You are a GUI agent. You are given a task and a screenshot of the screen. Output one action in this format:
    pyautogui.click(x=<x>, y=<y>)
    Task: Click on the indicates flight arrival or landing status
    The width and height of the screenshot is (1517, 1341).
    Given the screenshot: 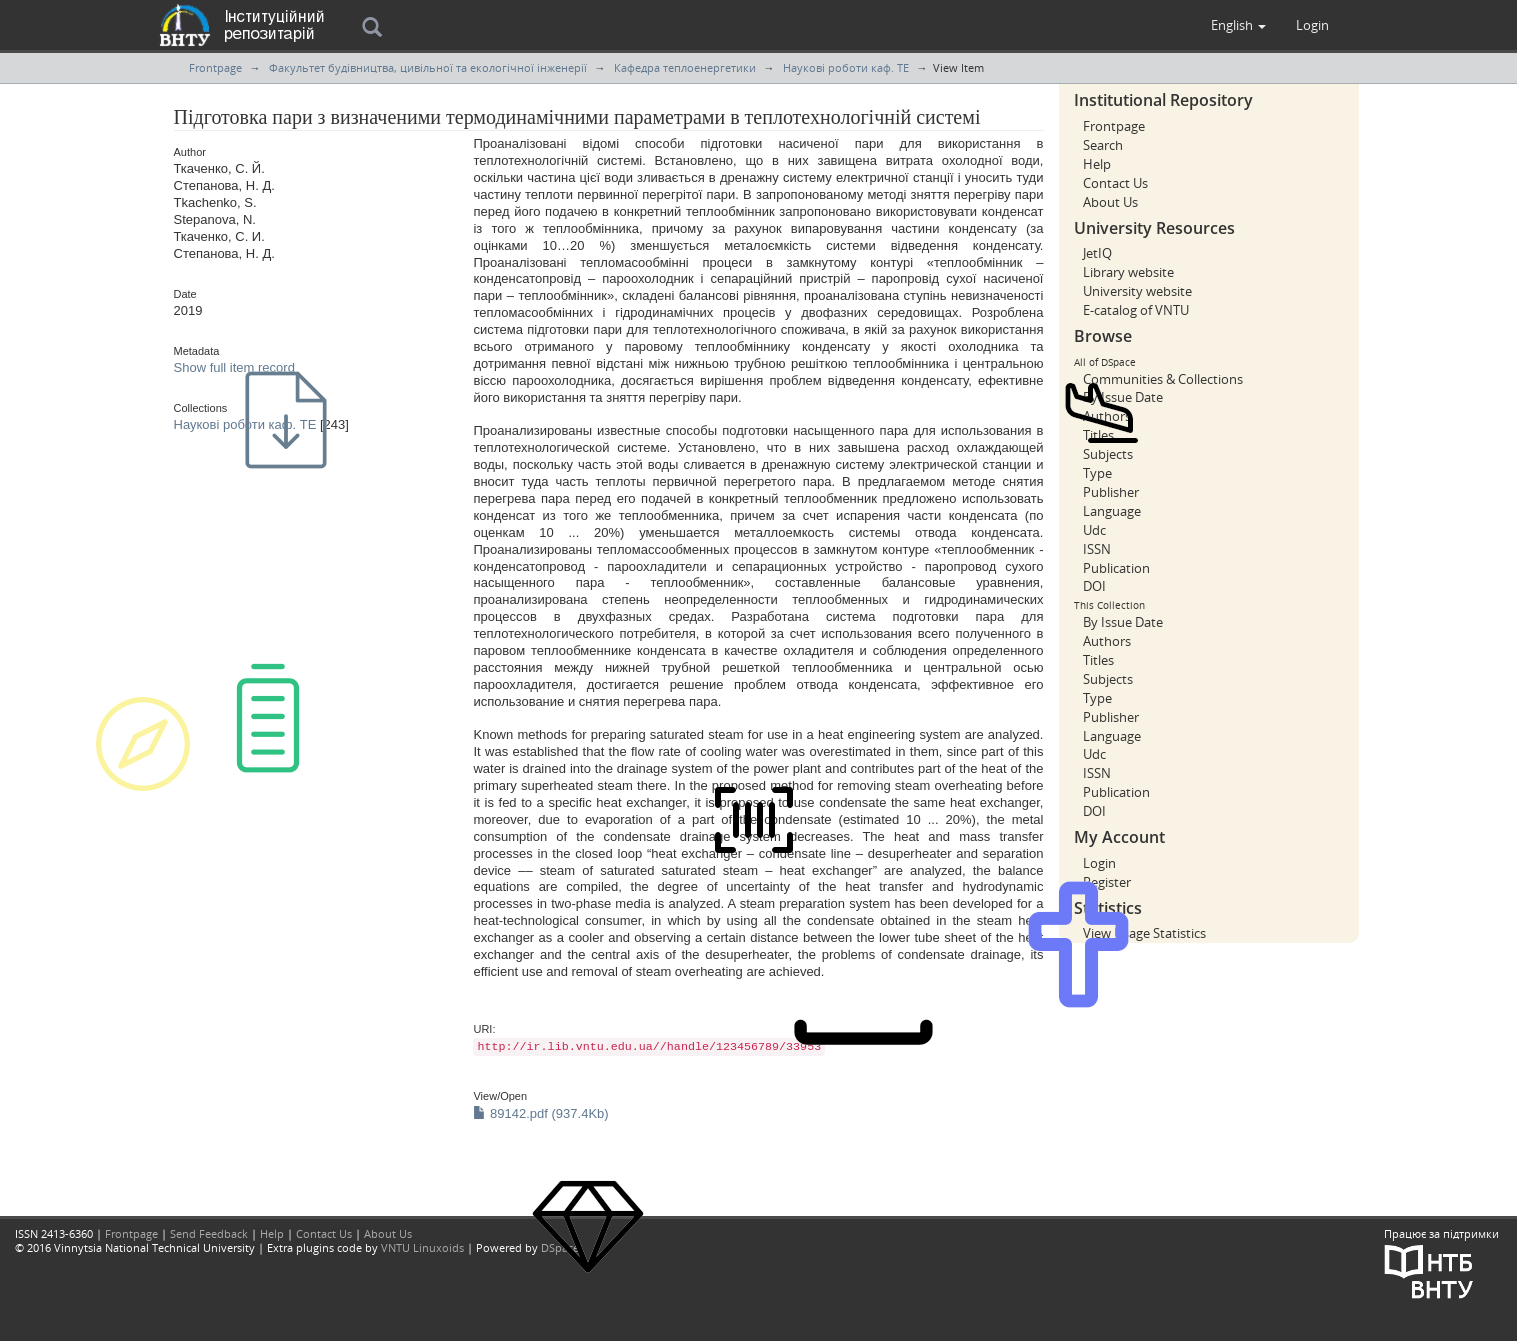 What is the action you would take?
    pyautogui.click(x=1098, y=413)
    